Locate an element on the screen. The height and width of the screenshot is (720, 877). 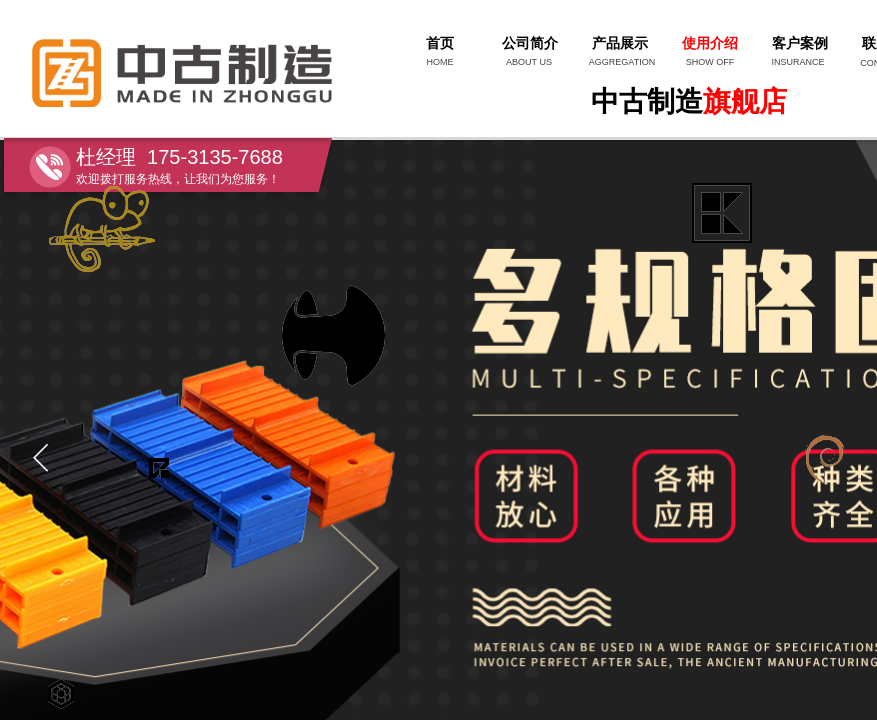
sequelize ORM library logo is located at coordinates (61, 694).